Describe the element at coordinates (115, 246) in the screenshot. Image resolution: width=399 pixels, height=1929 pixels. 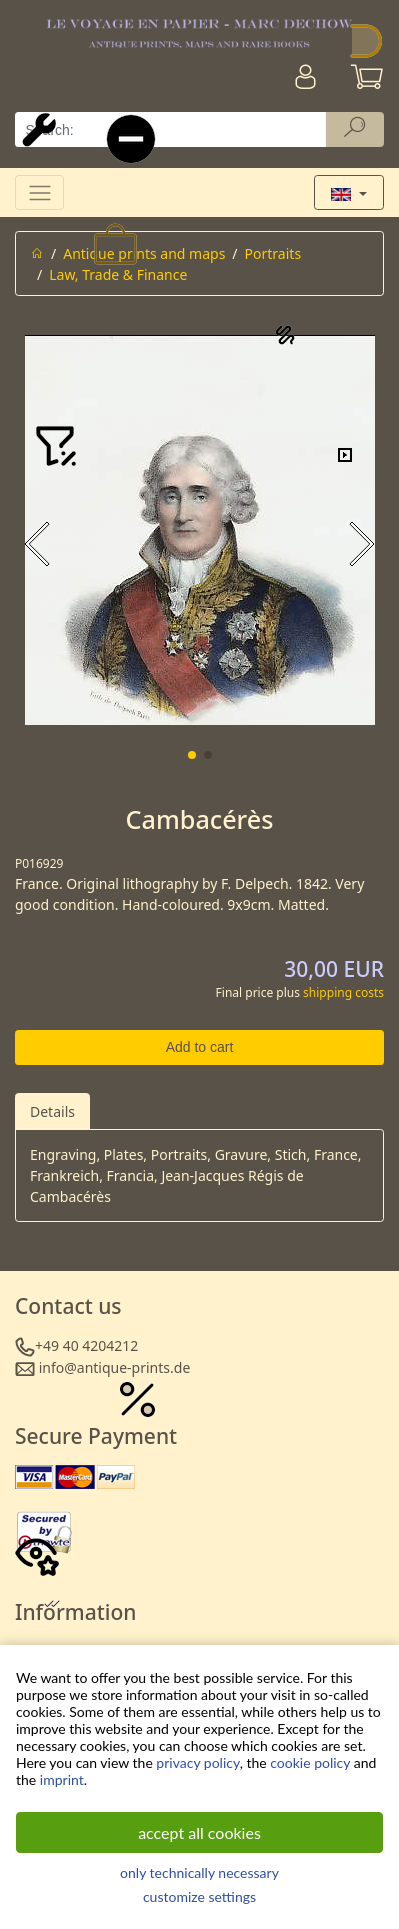
I see `view your shopping bag` at that location.